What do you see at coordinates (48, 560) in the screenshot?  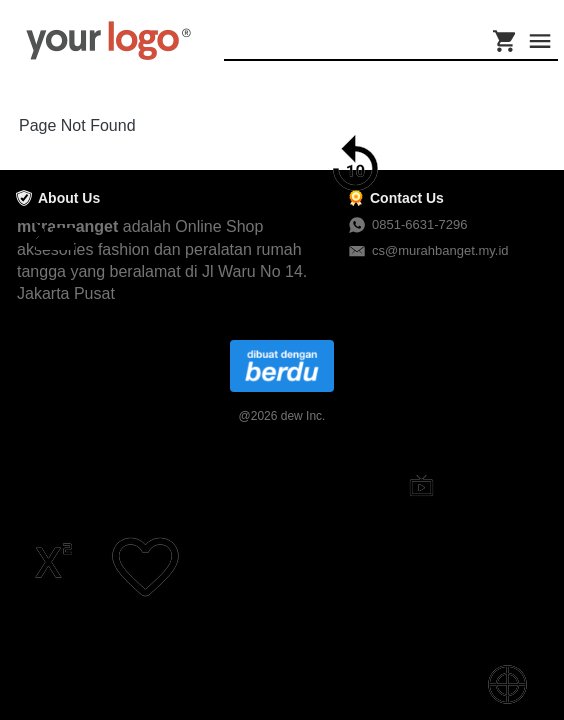 I see `format selected text as superscript` at bounding box center [48, 560].